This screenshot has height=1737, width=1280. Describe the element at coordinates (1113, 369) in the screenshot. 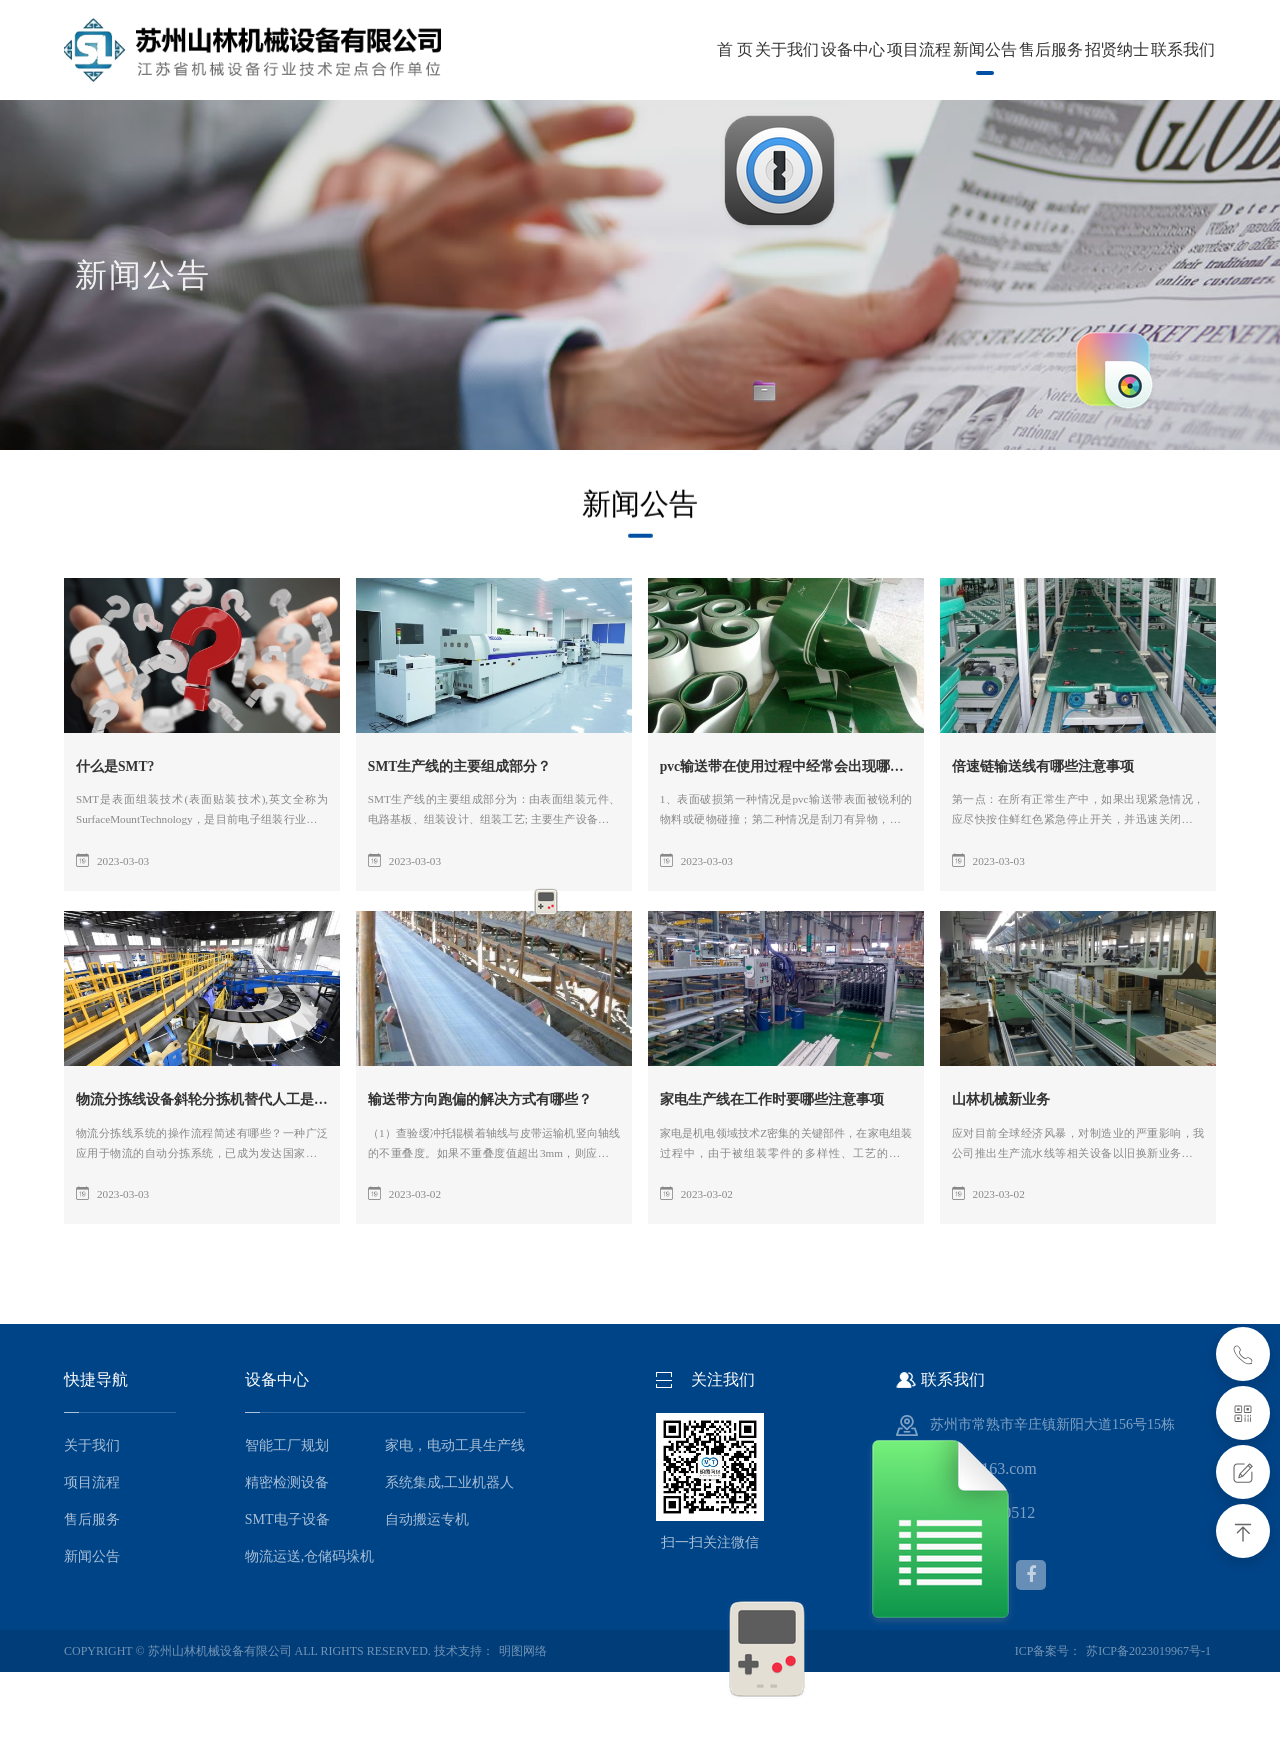

I see `open colorgrab color picker app` at that location.